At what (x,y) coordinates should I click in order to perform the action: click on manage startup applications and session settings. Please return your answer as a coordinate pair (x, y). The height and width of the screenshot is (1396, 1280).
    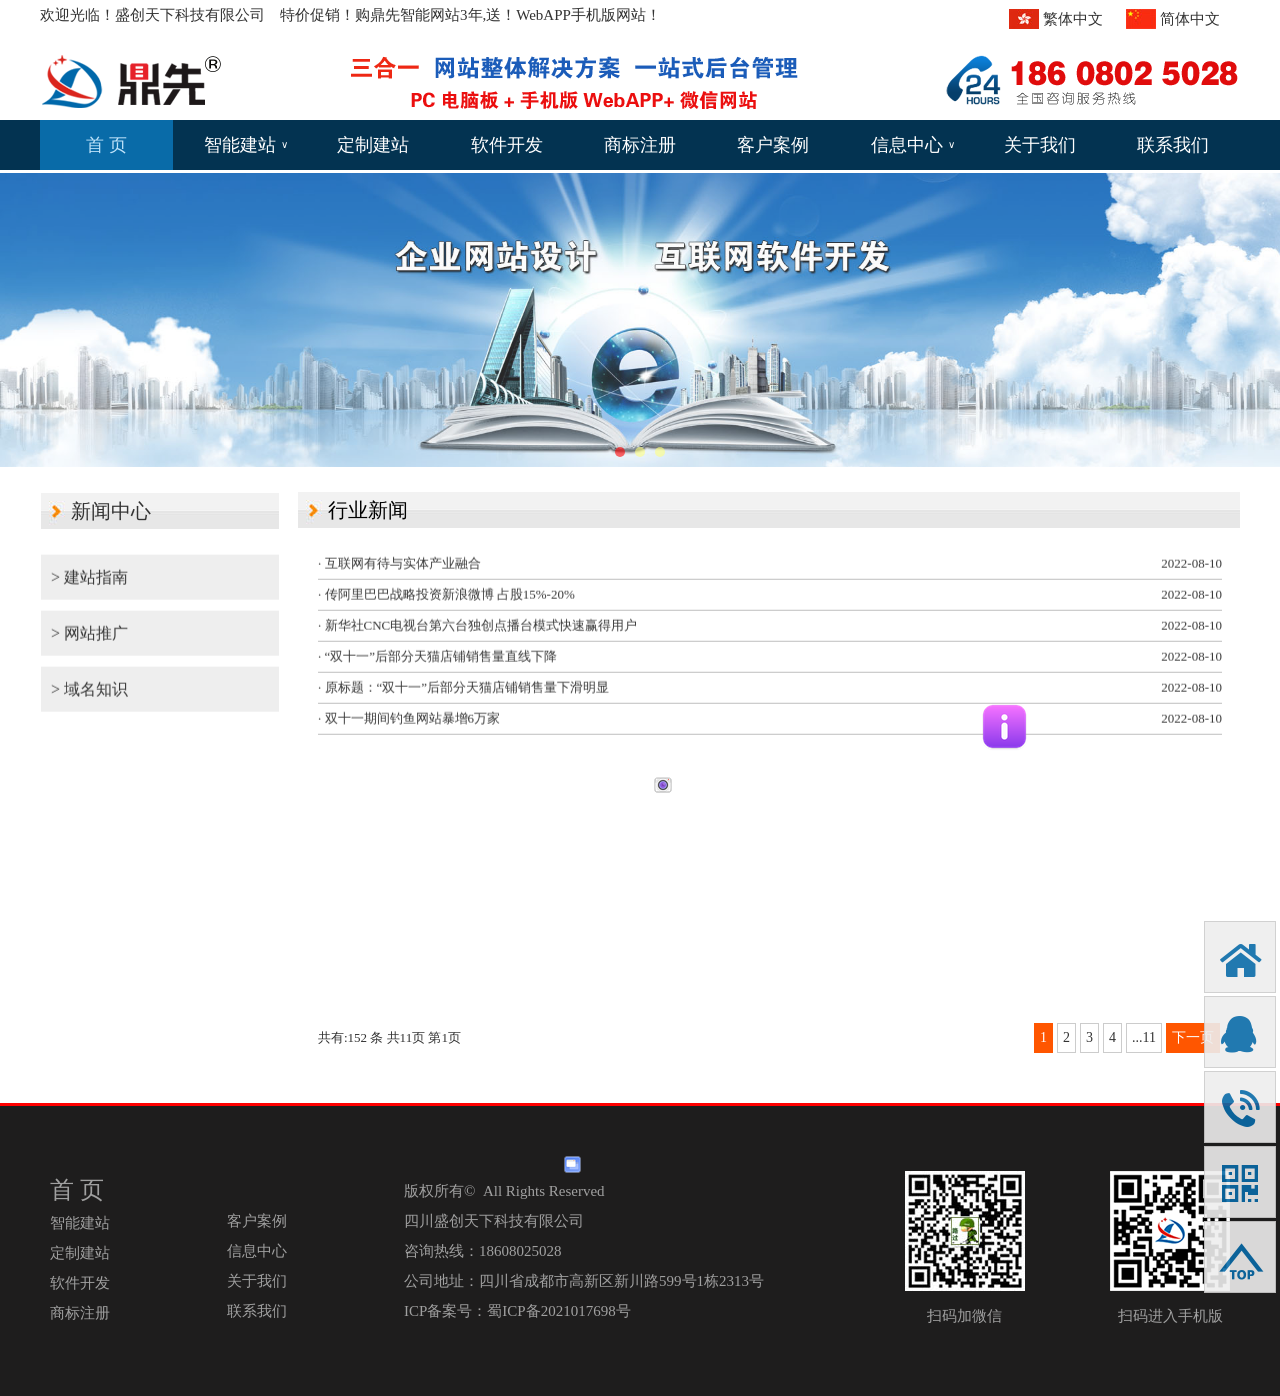
    Looking at the image, I should click on (572, 1164).